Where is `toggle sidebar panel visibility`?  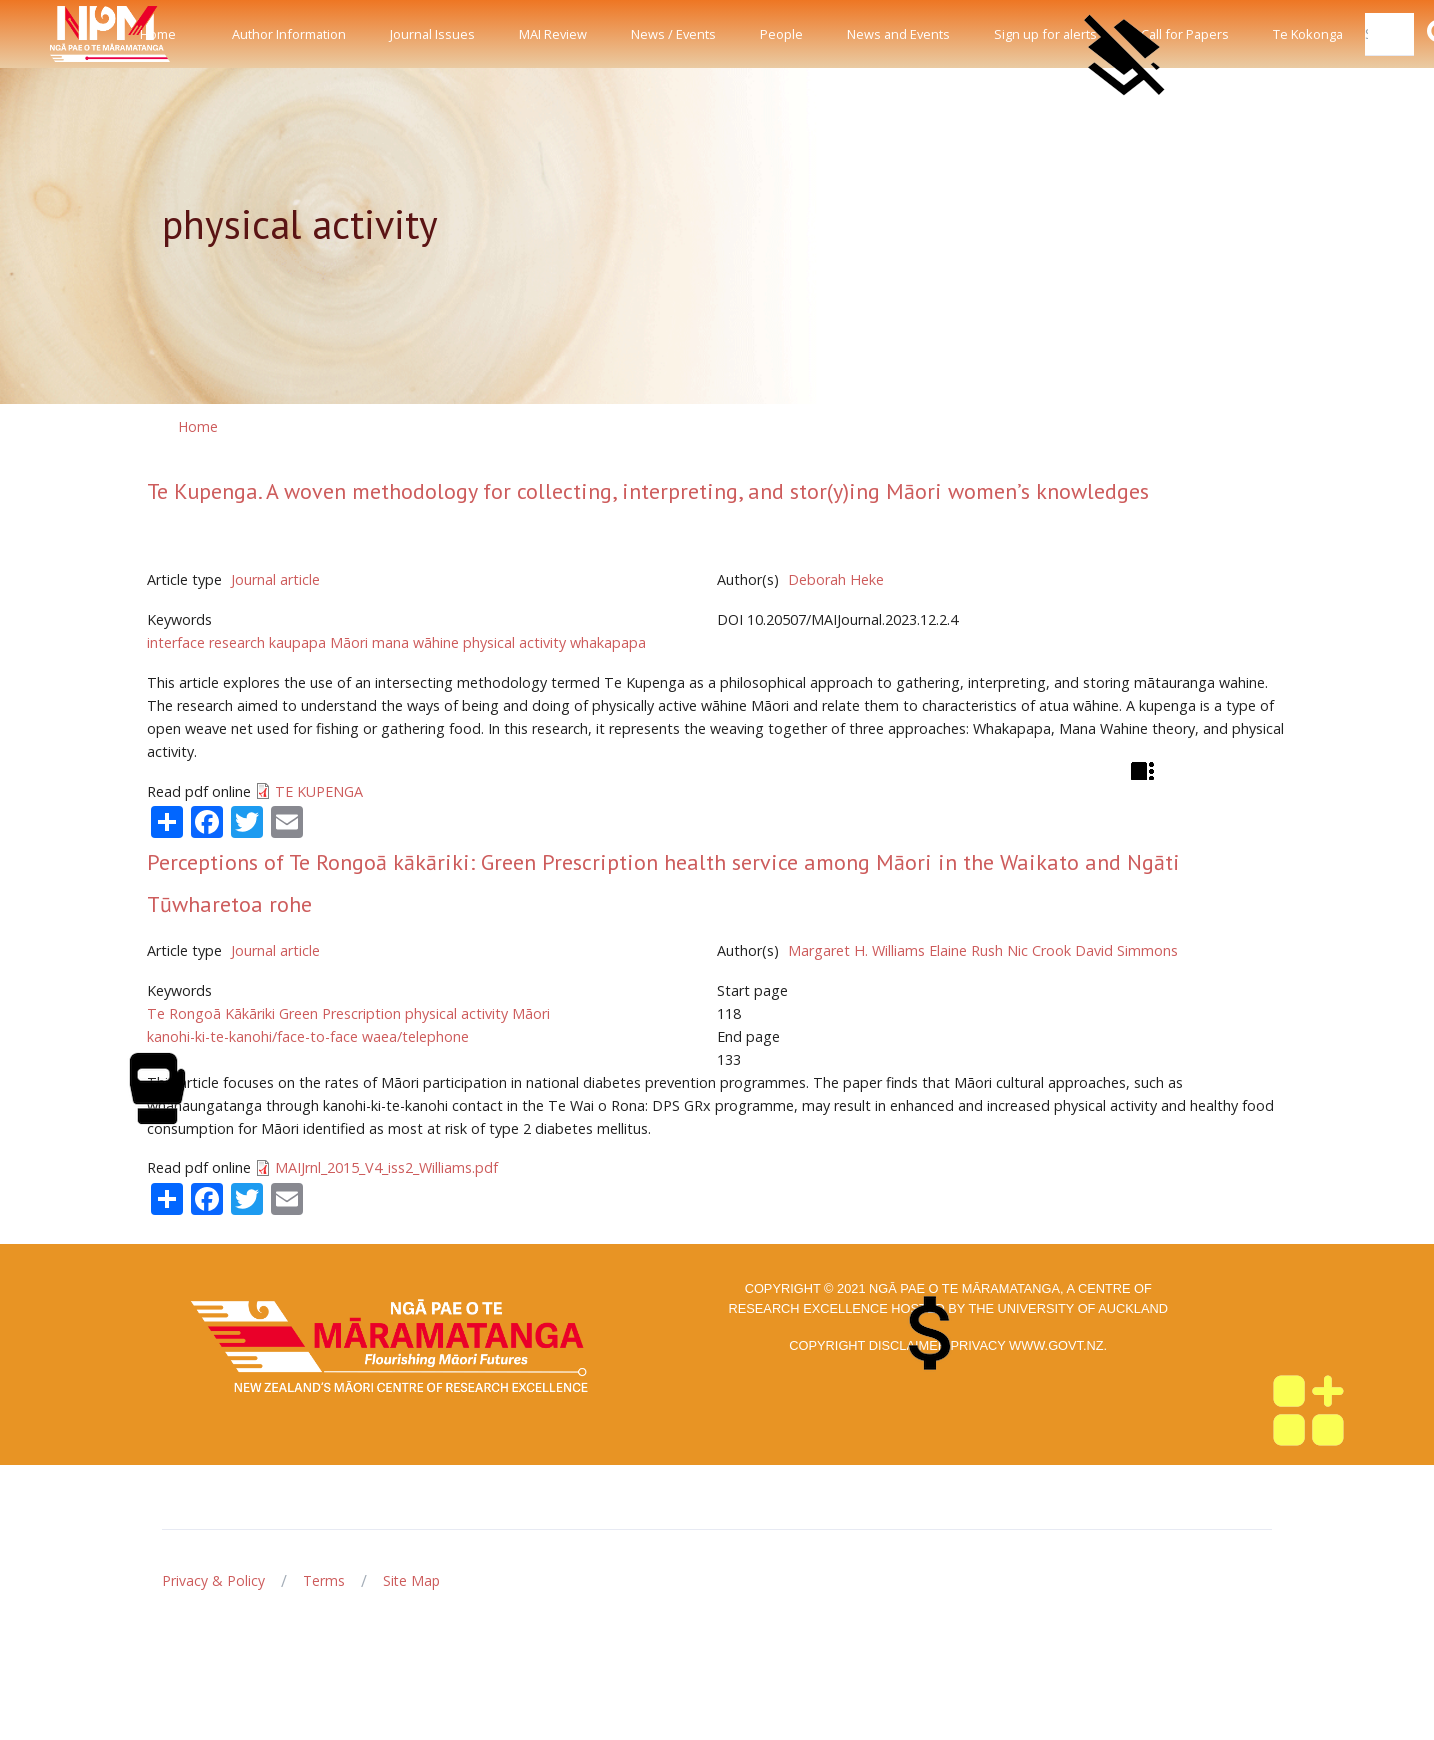
toggle sidebar panel visibility is located at coordinates (1142, 771).